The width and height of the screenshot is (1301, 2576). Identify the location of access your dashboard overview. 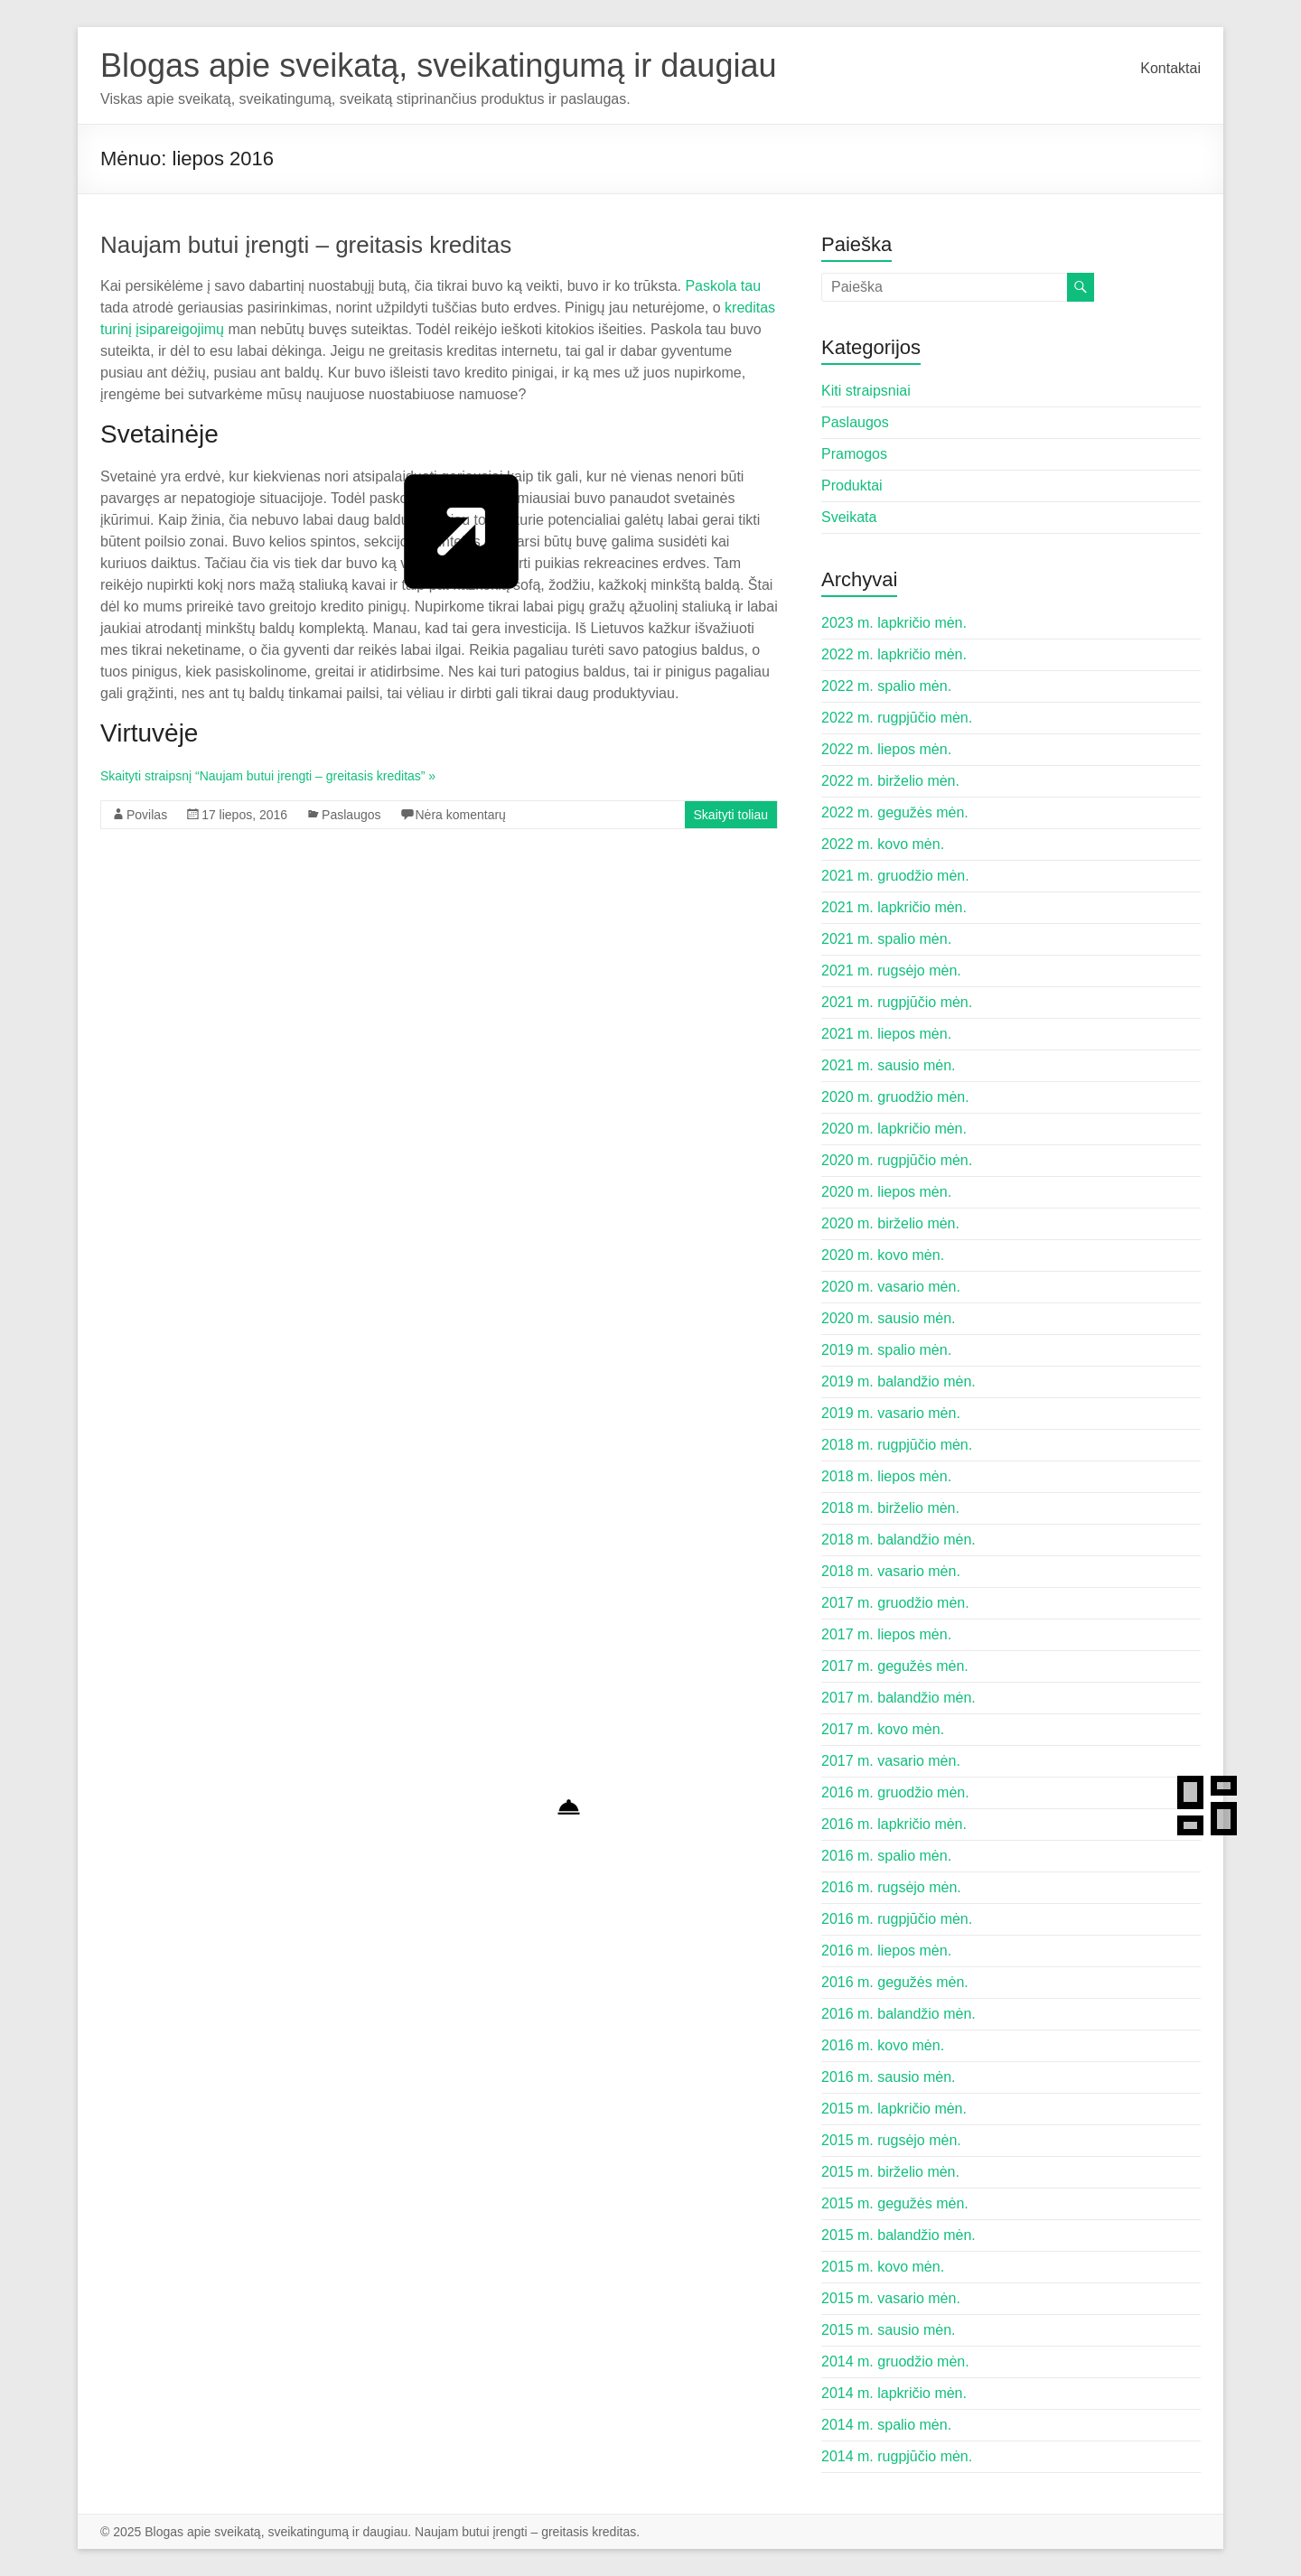
(1207, 1806).